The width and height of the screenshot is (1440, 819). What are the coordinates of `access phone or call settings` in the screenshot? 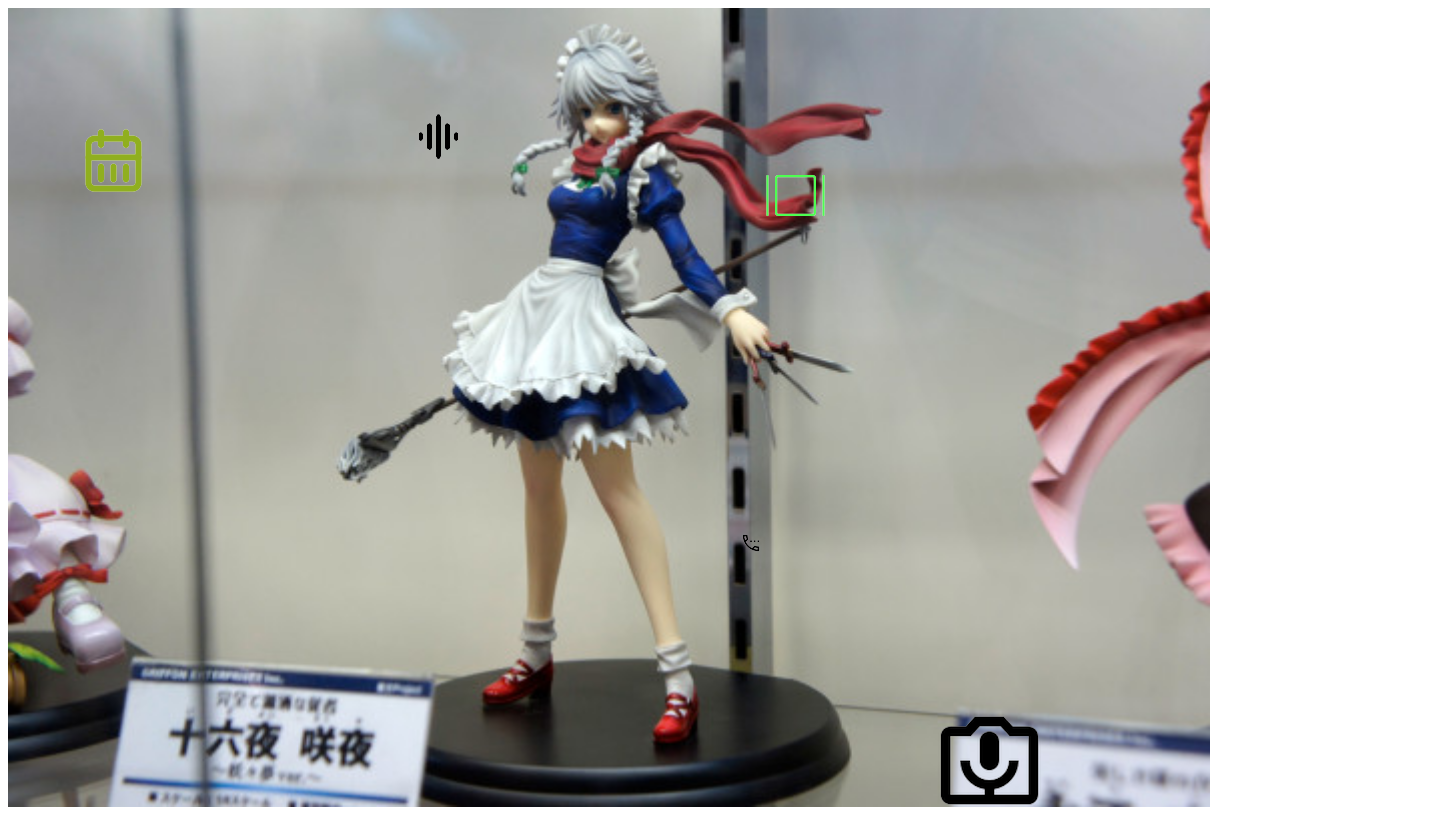 It's located at (751, 543).